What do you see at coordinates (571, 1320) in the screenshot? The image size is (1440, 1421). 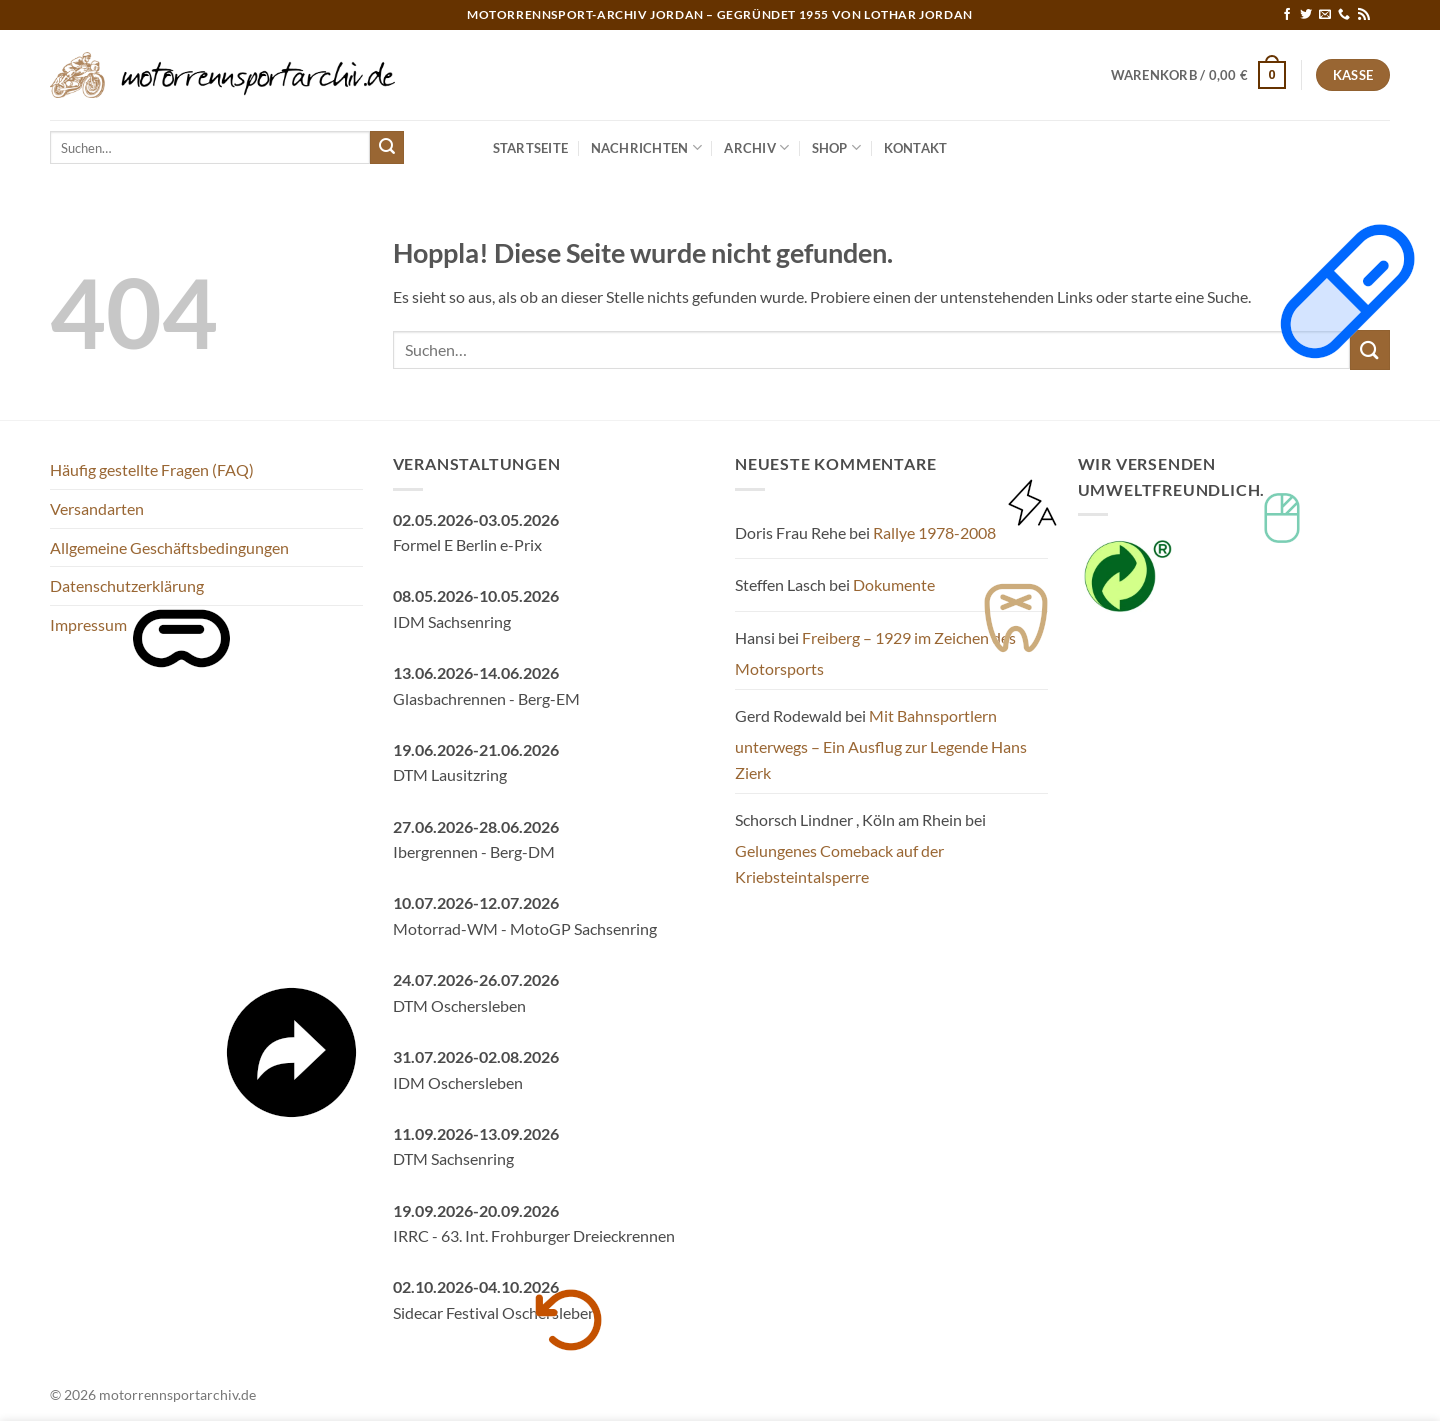 I see `undo the last action` at bounding box center [571, 1320].